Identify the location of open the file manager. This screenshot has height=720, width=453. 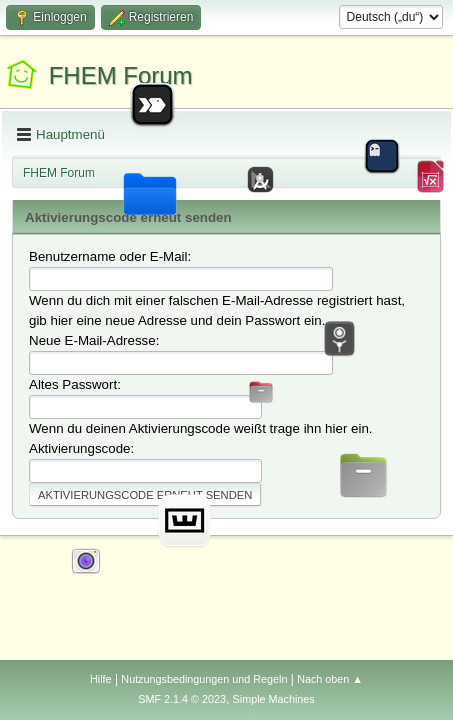
(261, 392).